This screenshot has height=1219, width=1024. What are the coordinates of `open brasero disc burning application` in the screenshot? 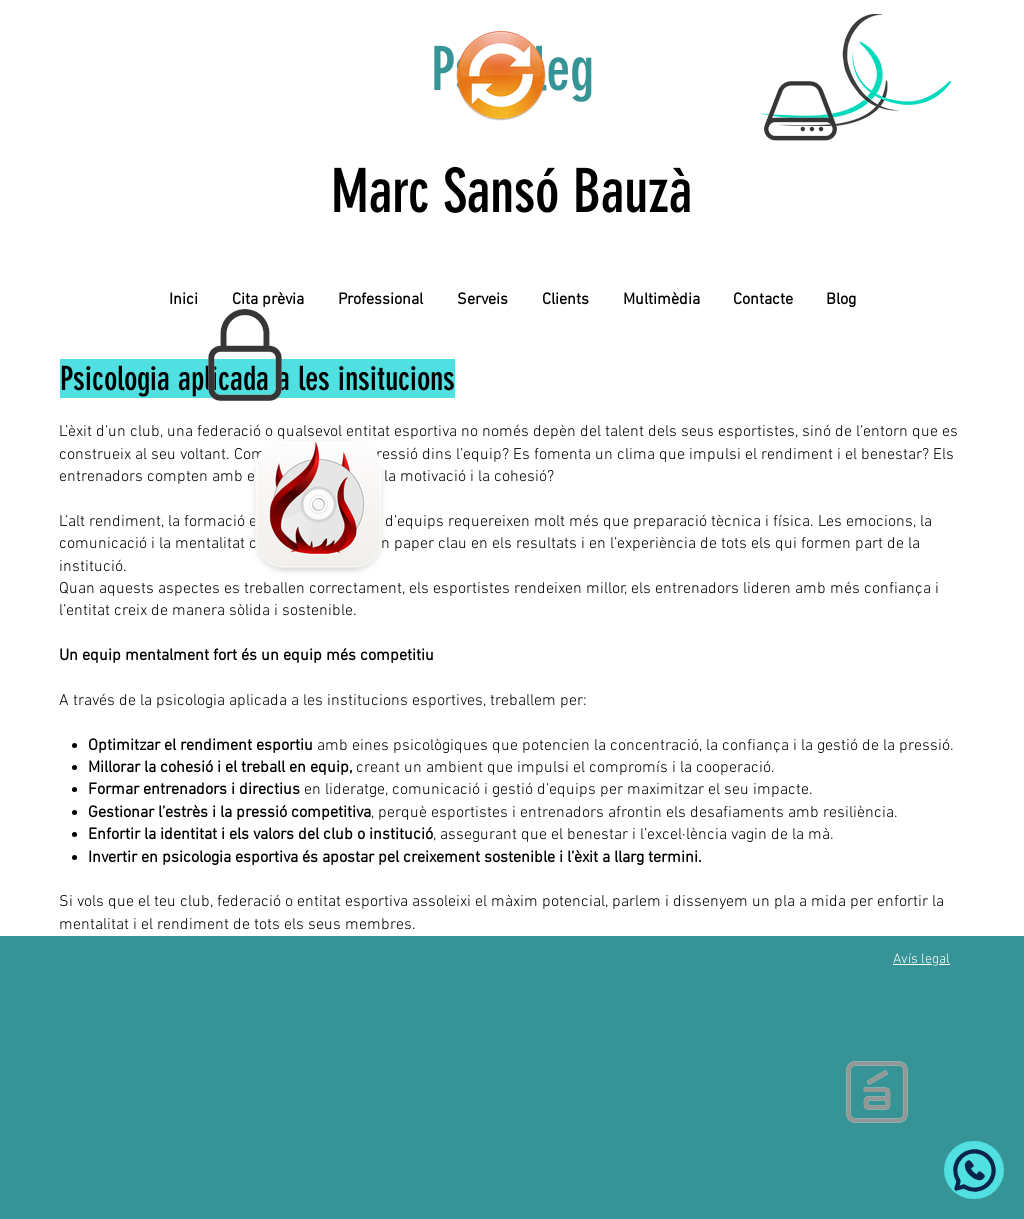 It's located at (318, 504).